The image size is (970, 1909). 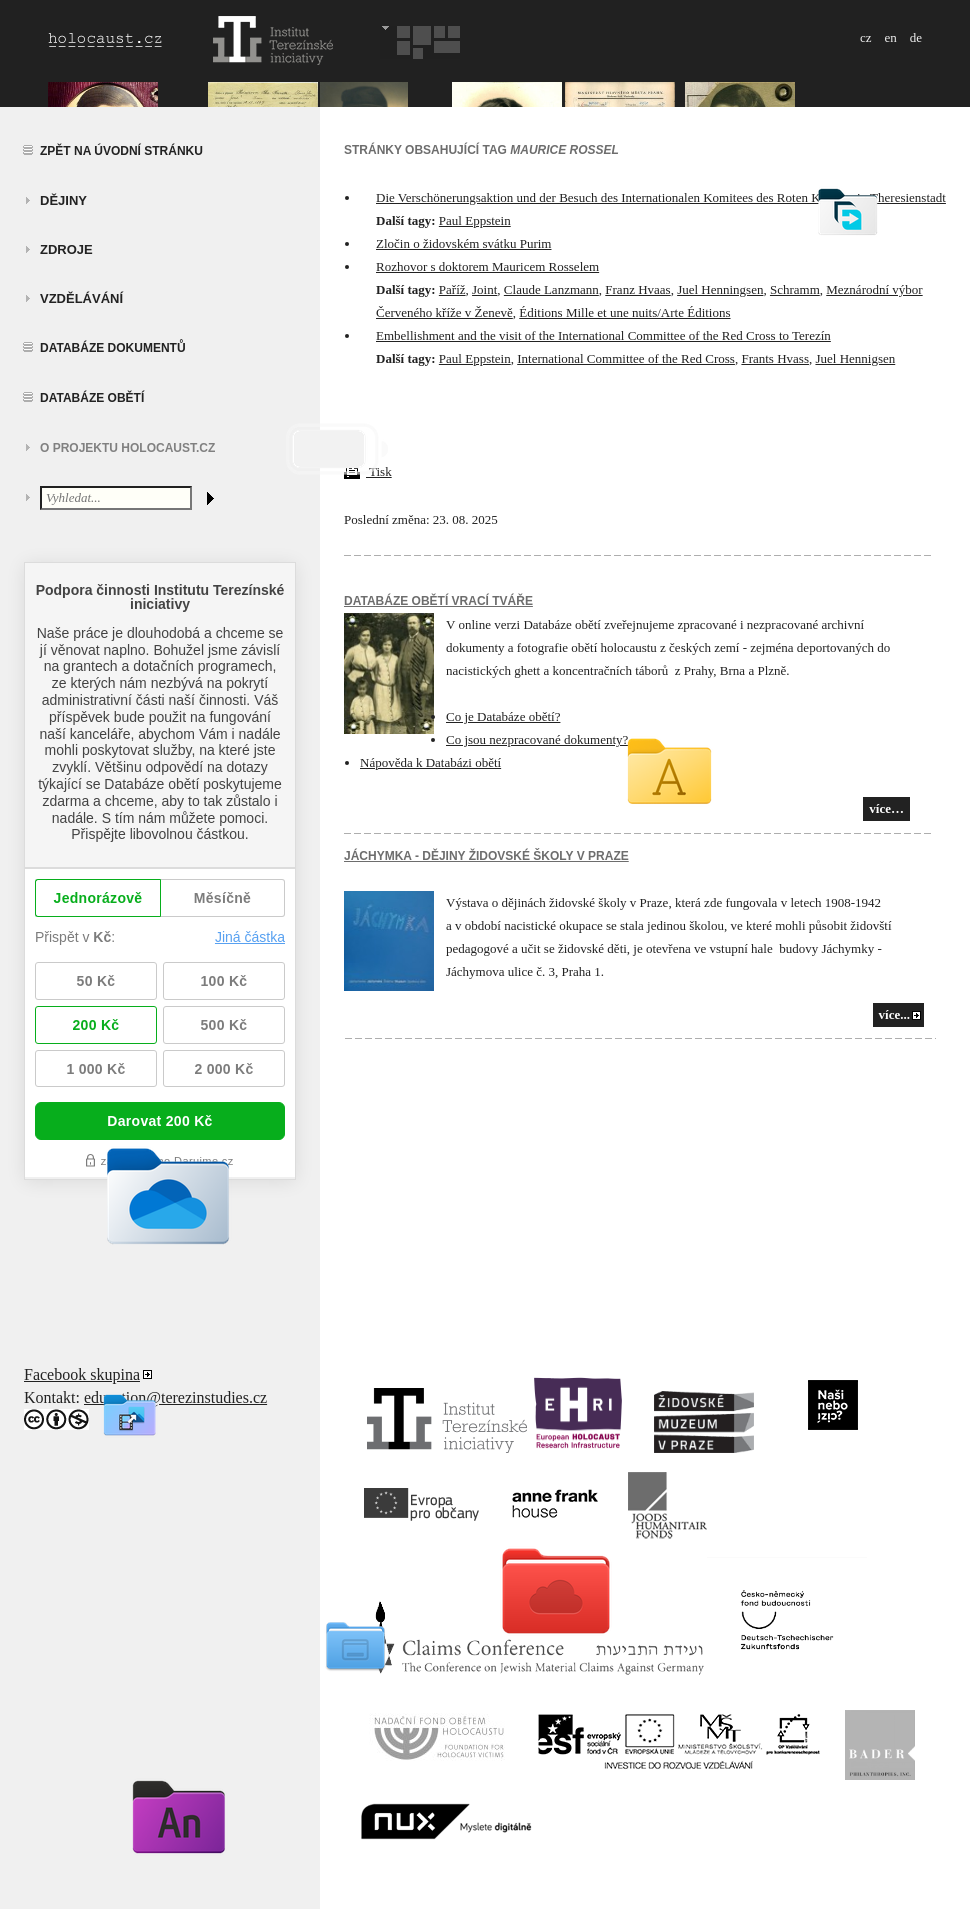 I want to click on open free download manager downloads folder, so click(x=847, y=213).